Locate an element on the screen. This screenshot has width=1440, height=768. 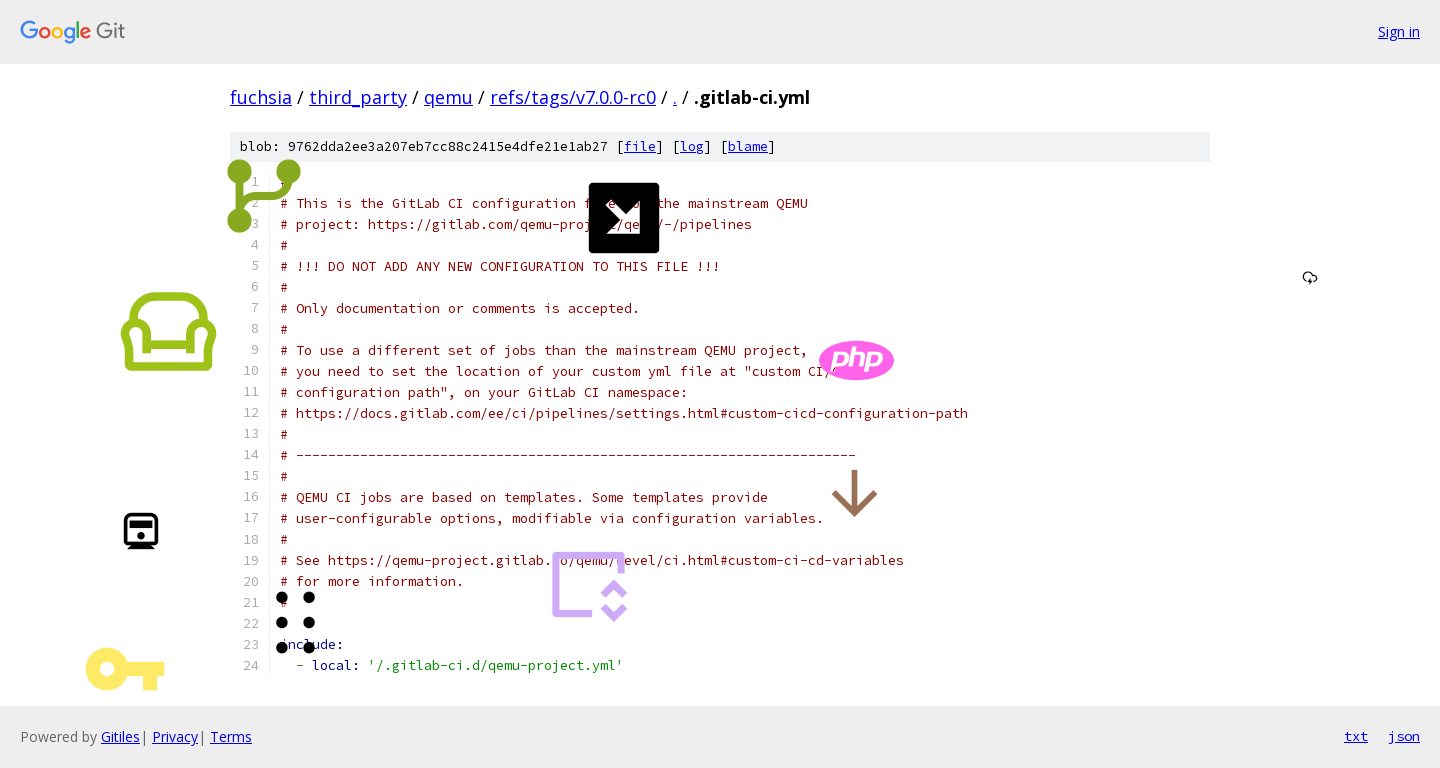
open a dropdown menu to select from options is located at coordinates (588, 584).